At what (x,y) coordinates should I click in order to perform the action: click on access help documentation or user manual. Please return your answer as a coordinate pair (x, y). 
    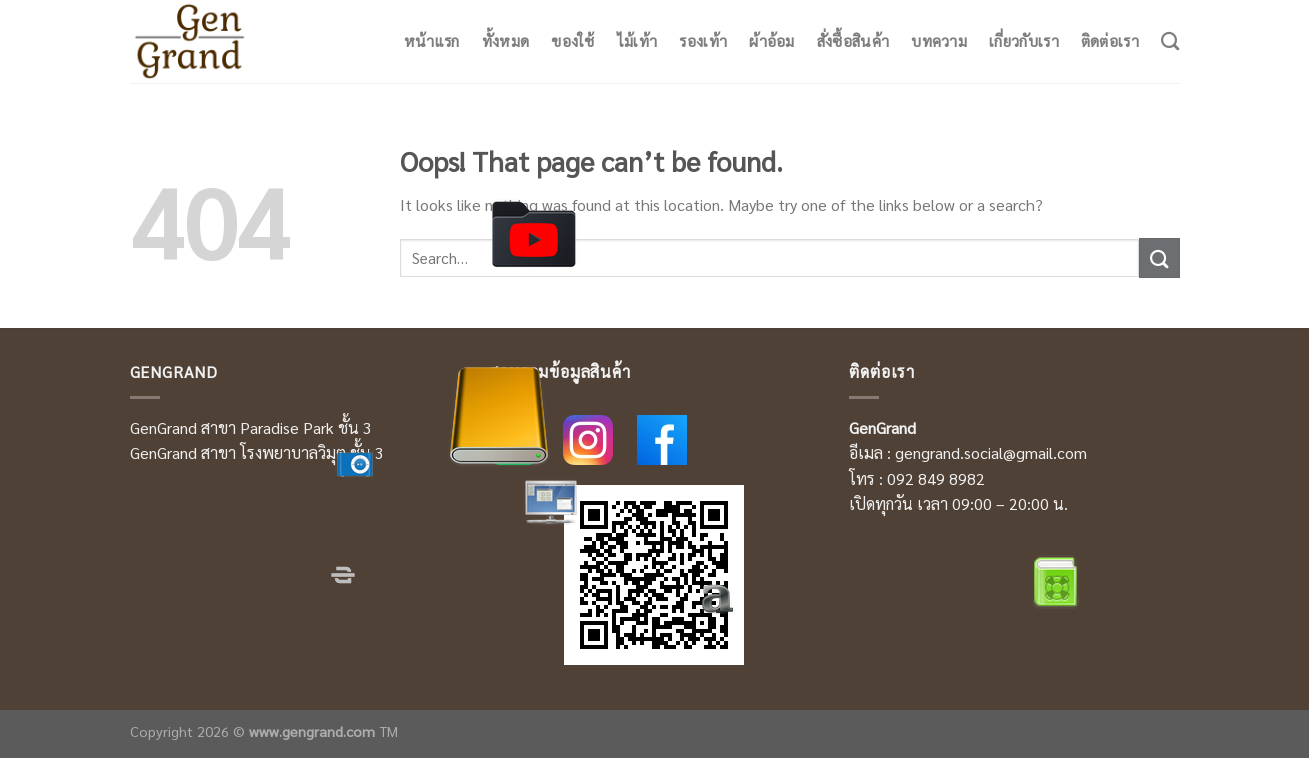
    Looking at the image, I should click on (1056, 583).